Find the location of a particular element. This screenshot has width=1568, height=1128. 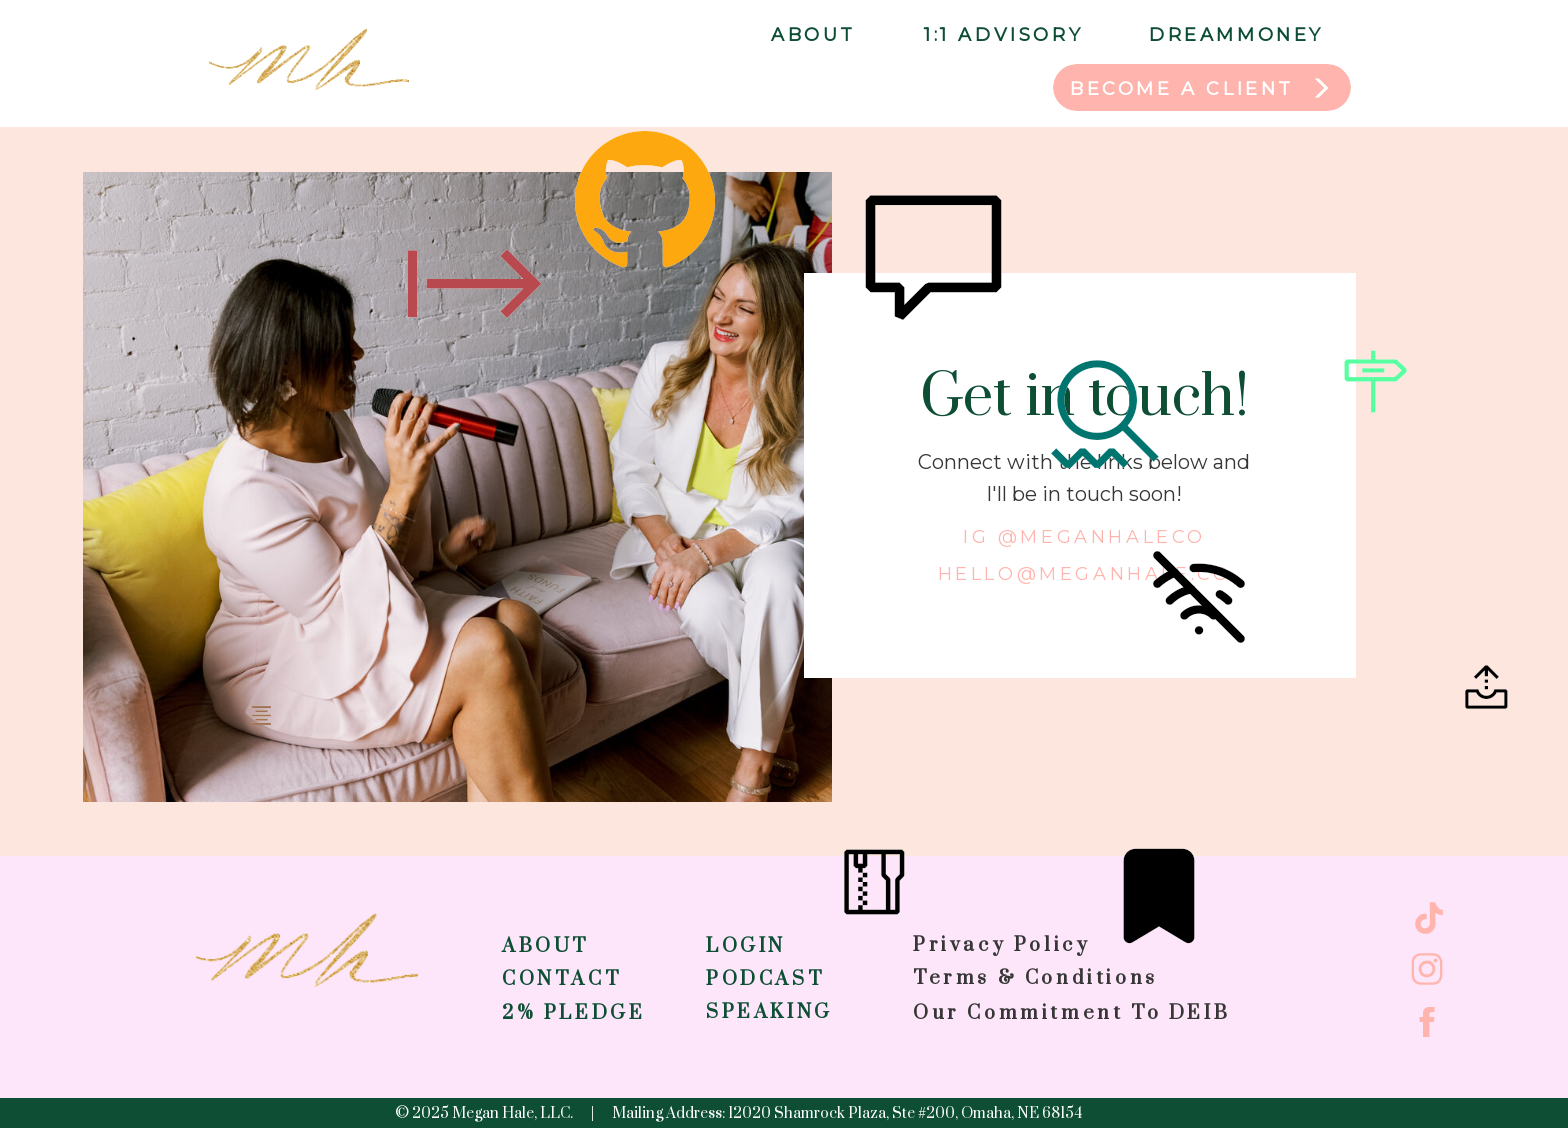

view project milestones is located at coordinates (1375, 381).